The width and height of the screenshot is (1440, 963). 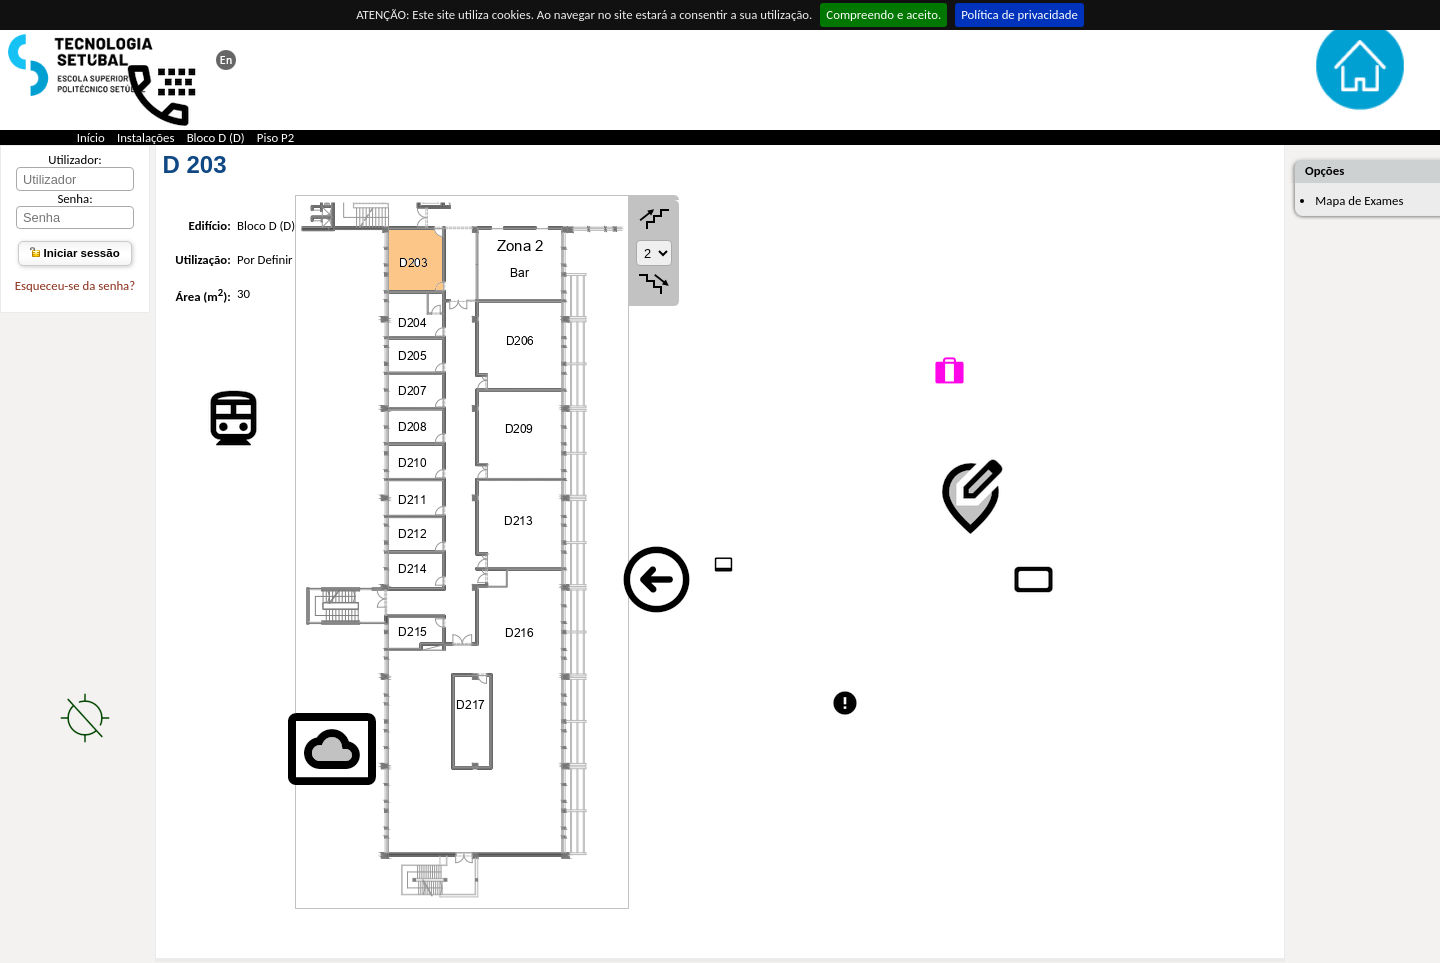 I want to click on access travel or trip planning features, so click(x=949, y=371).